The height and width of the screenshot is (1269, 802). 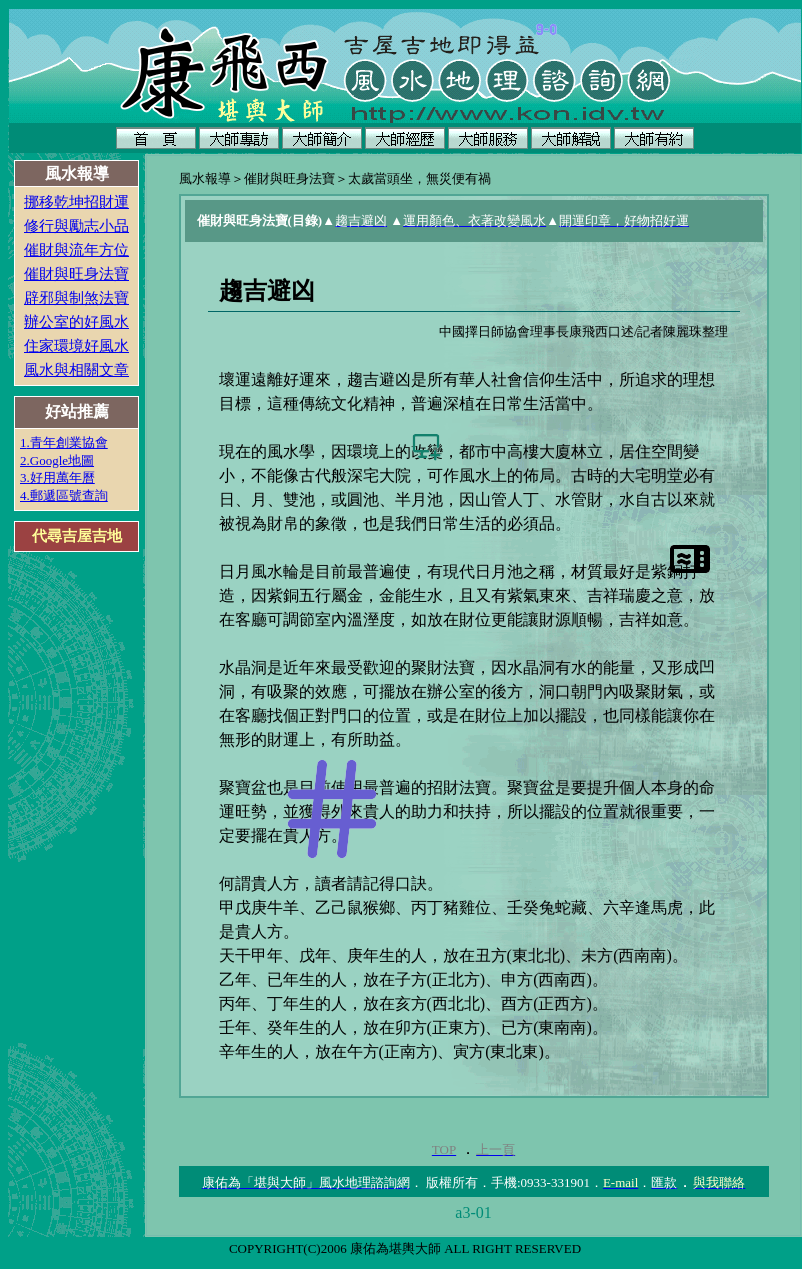 What do you see at coordinates (546, 29) in the screenshot?
I see `sort items in descending numerical order` at bounding box center [546, 29].